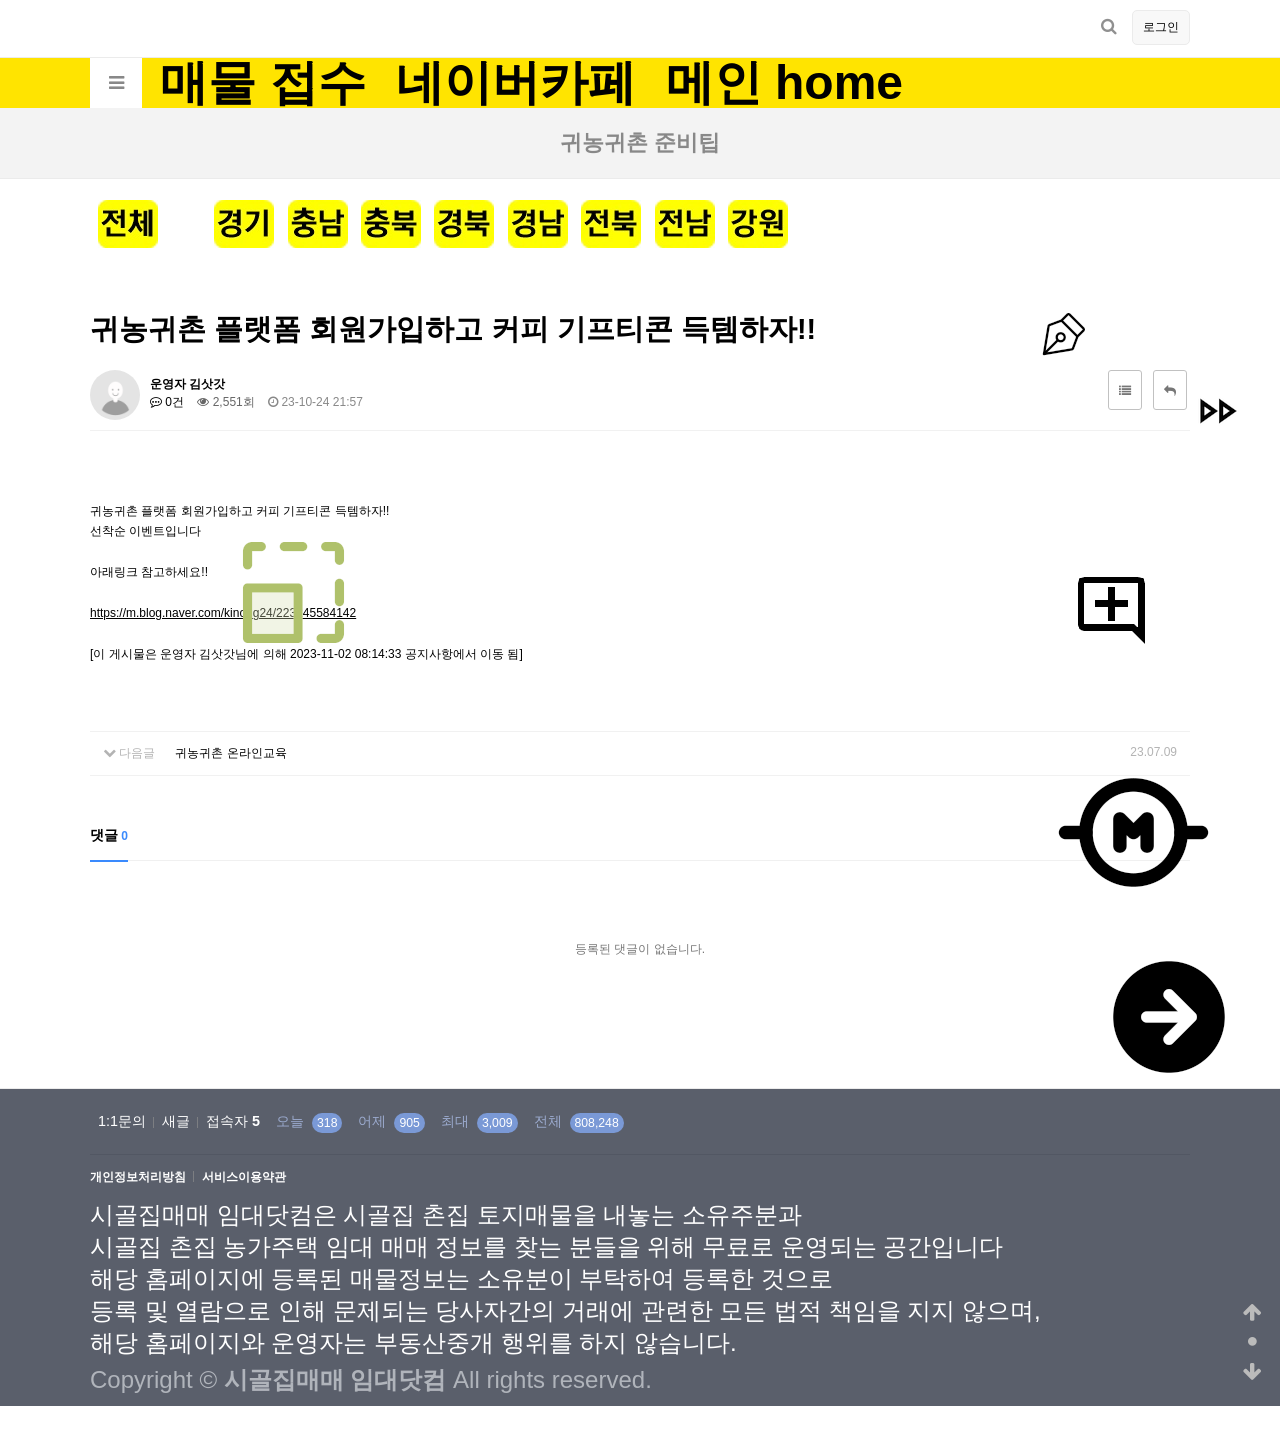 This screenshot has width=1280, height=1453. Describe the element at coordinates (1169, 1017) in the screenshot. I see `proceed to the next step` at that location.